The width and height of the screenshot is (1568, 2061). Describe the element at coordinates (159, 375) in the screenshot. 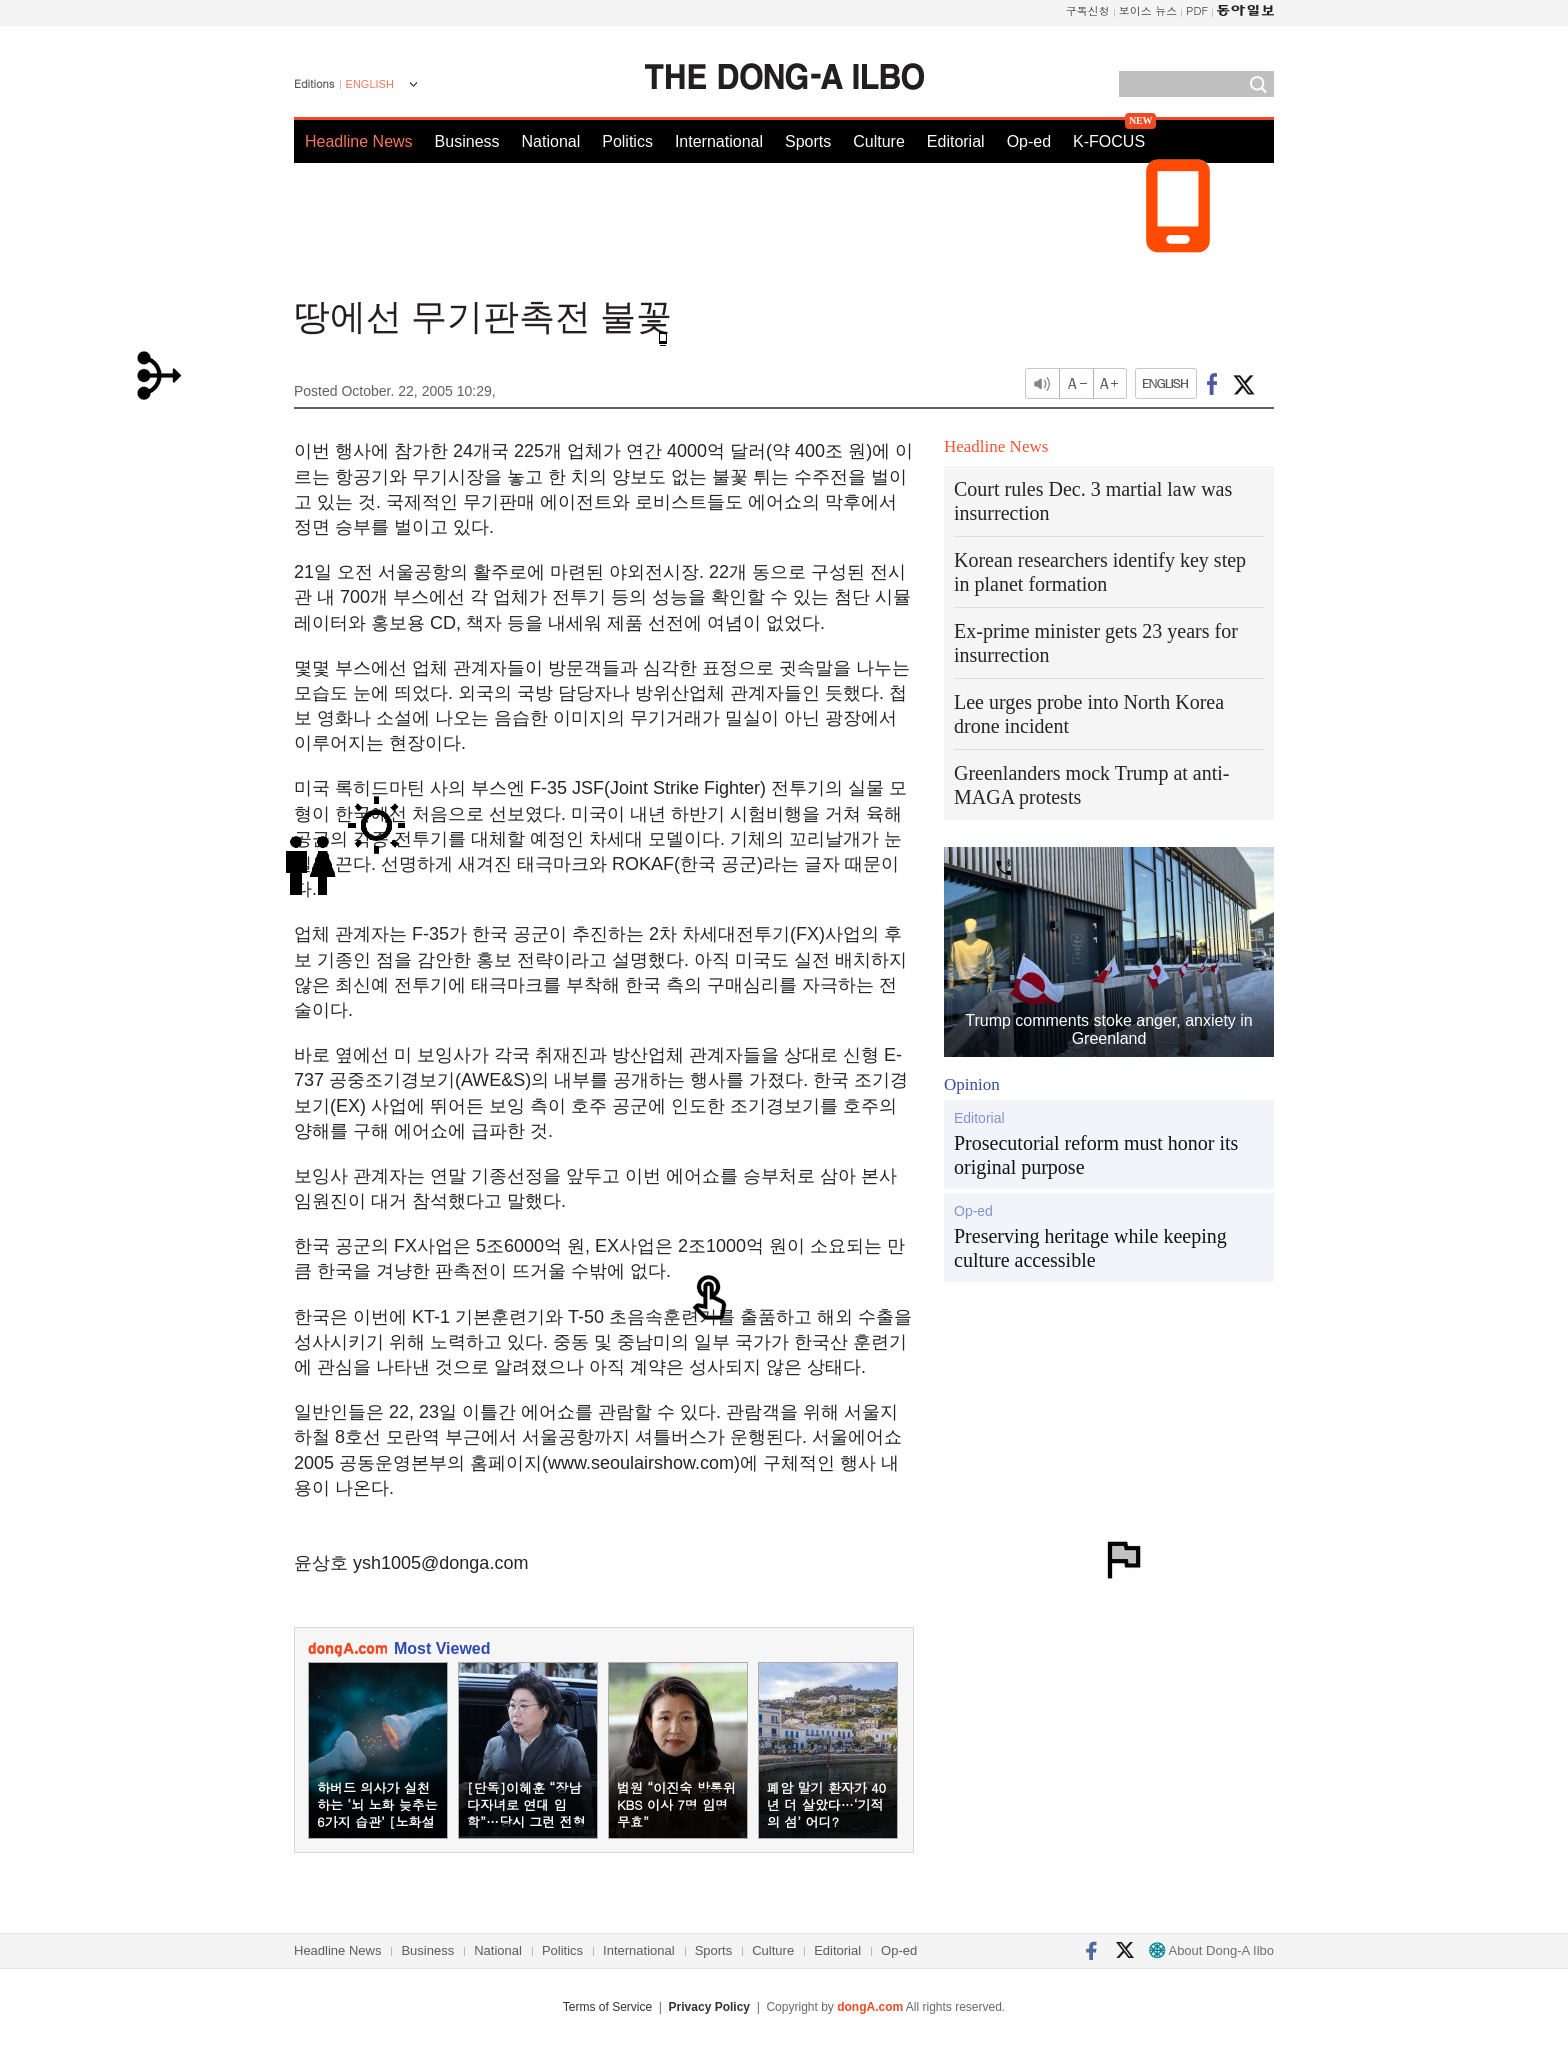

I see `manage ad mediation settings` at that location.